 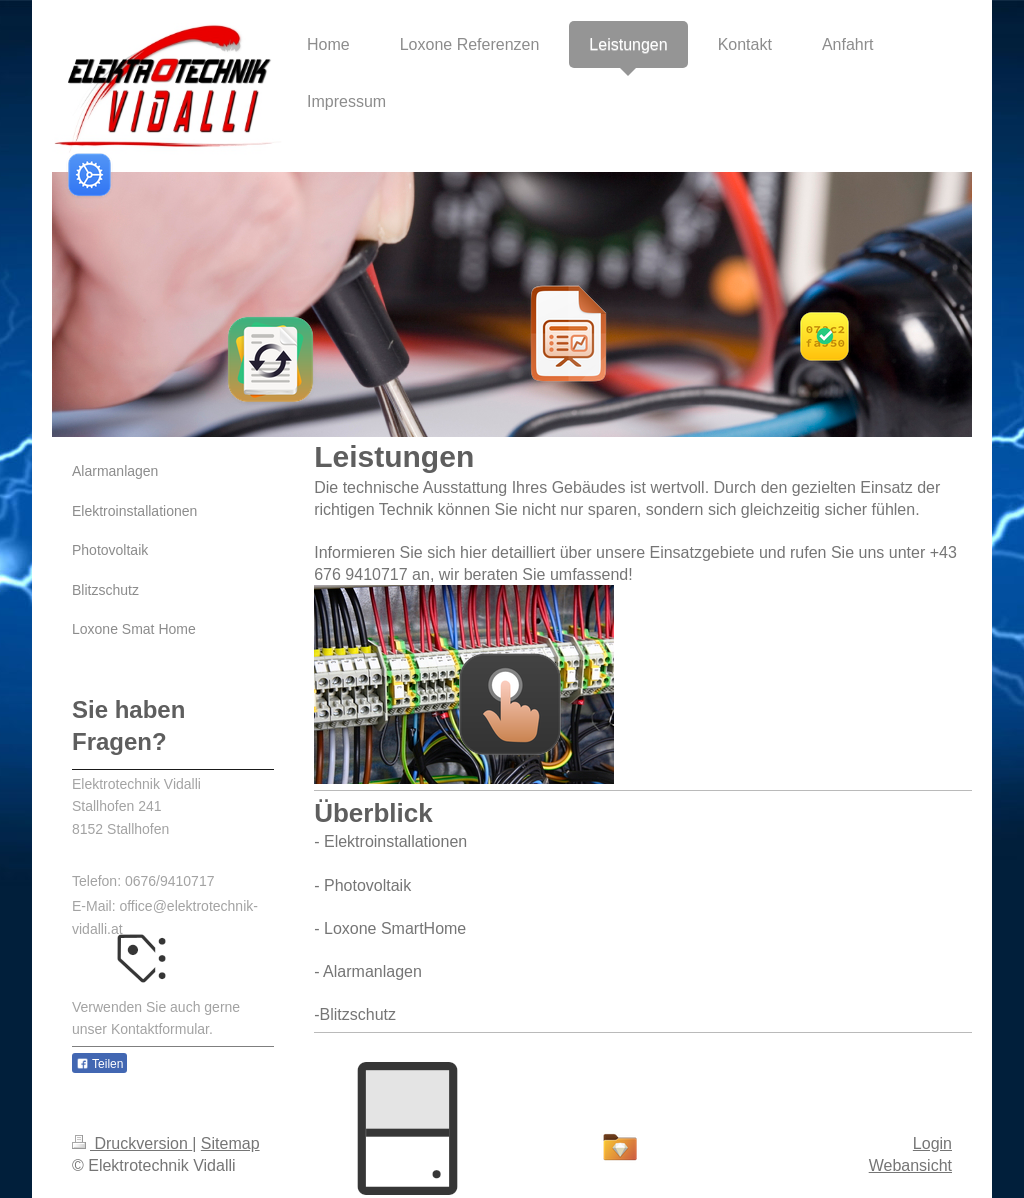 What do you see at coordinates (510, 706) in the screenshot?
I see `configure touchscreen settings` at bounding box center [510, 706].